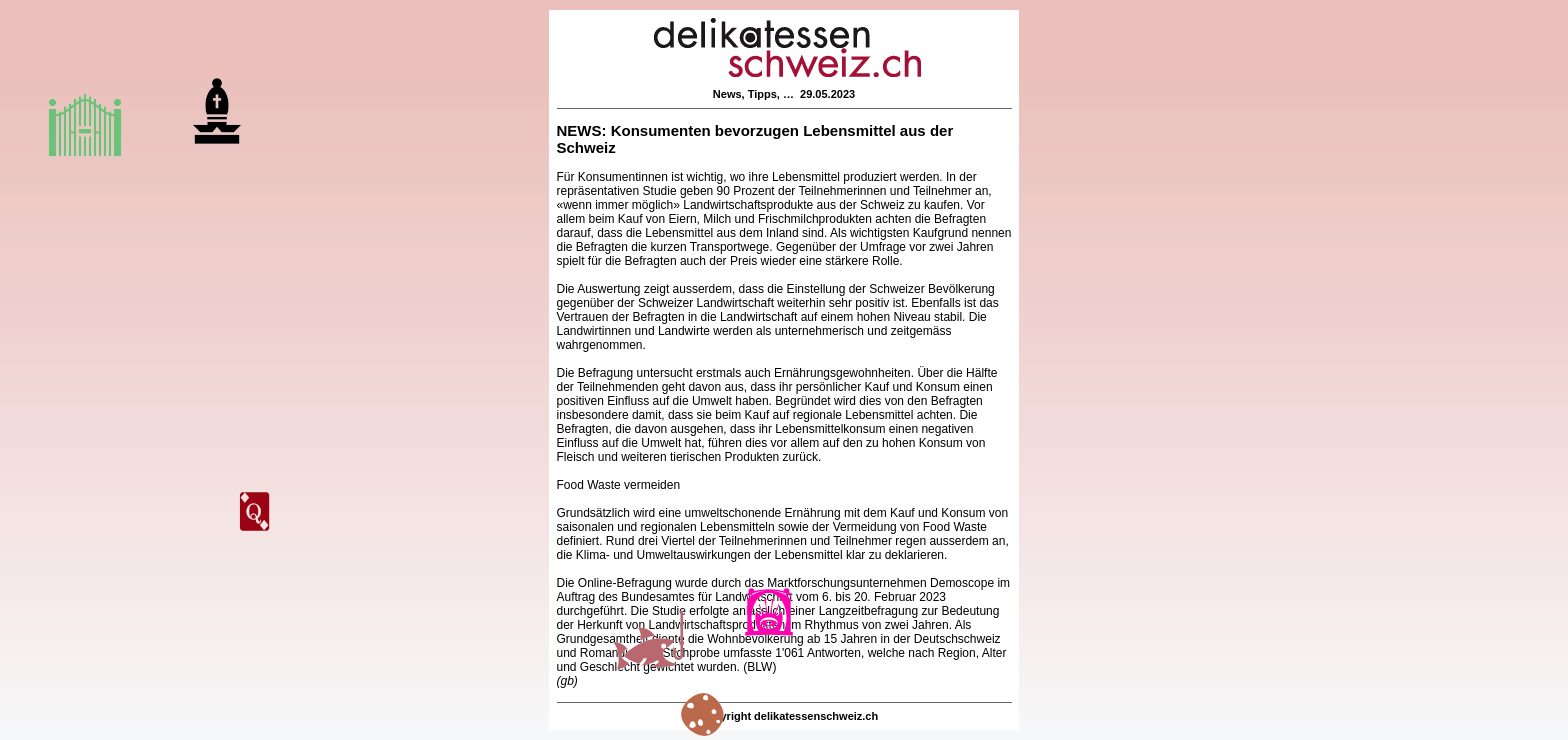 This screenshot has height=740, width=1568. Describe the element at coordinates (217, 111) in the screenshot. I see `select the bishop piece in a chess game` at that location.